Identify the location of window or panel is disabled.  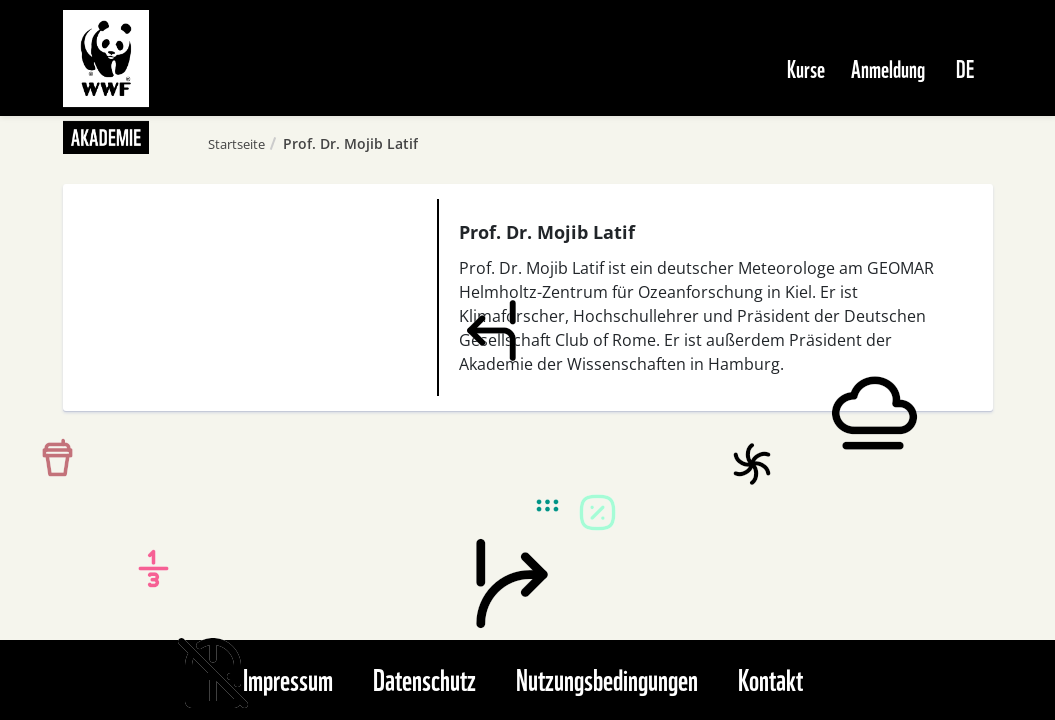
(213, 673).